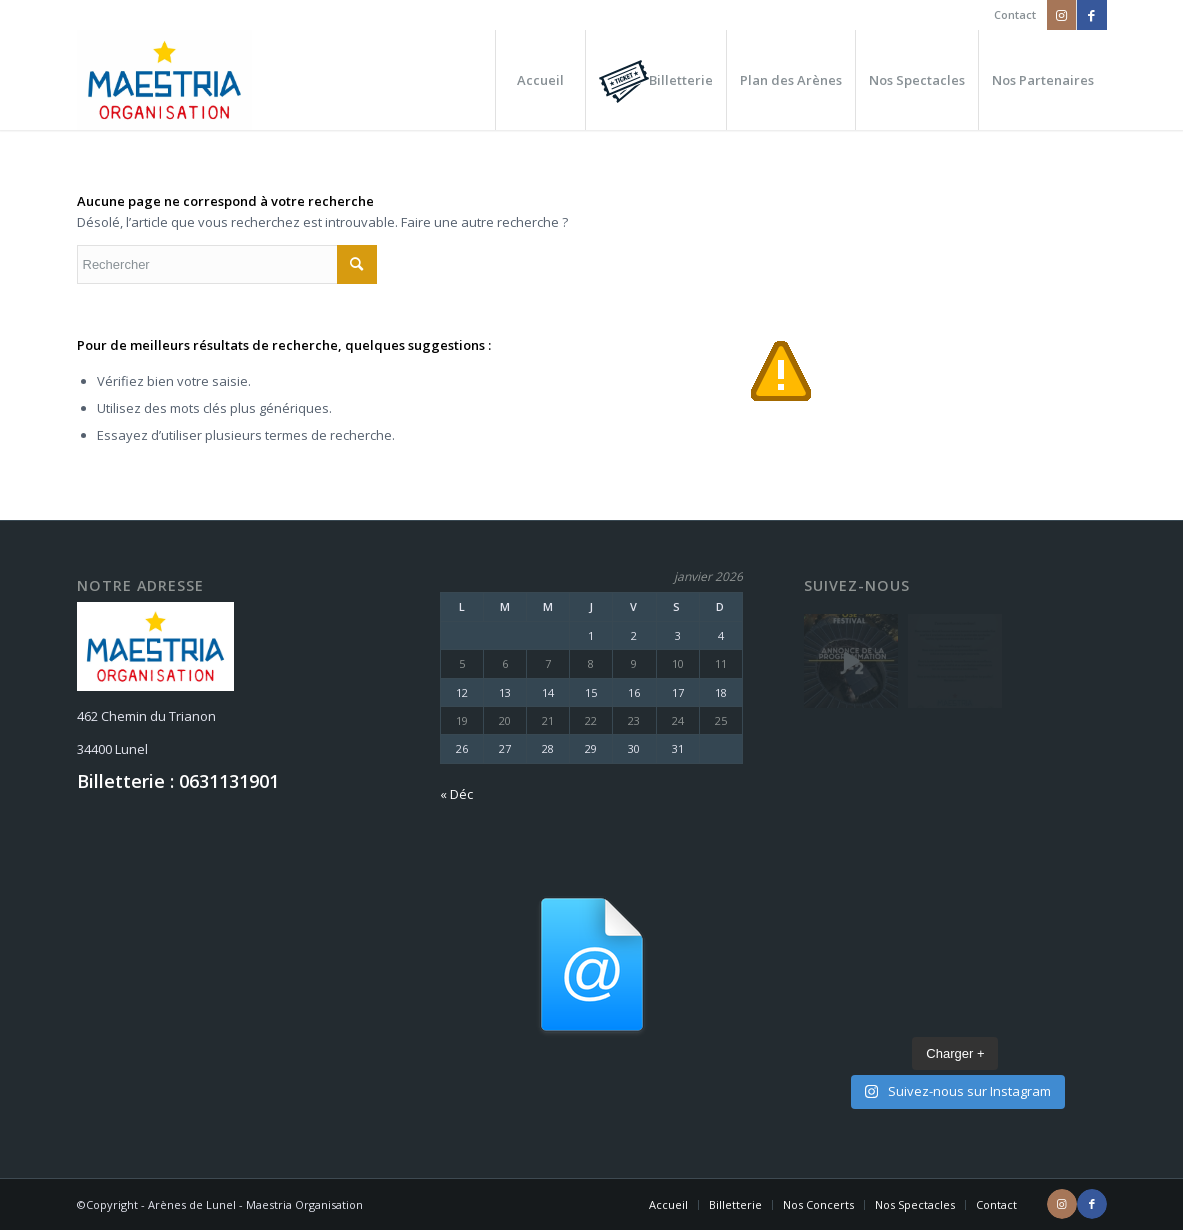 The image size is (1183, 1230). I want to click on indicates a OneDrive sync warning or issue, so click(781, 371).